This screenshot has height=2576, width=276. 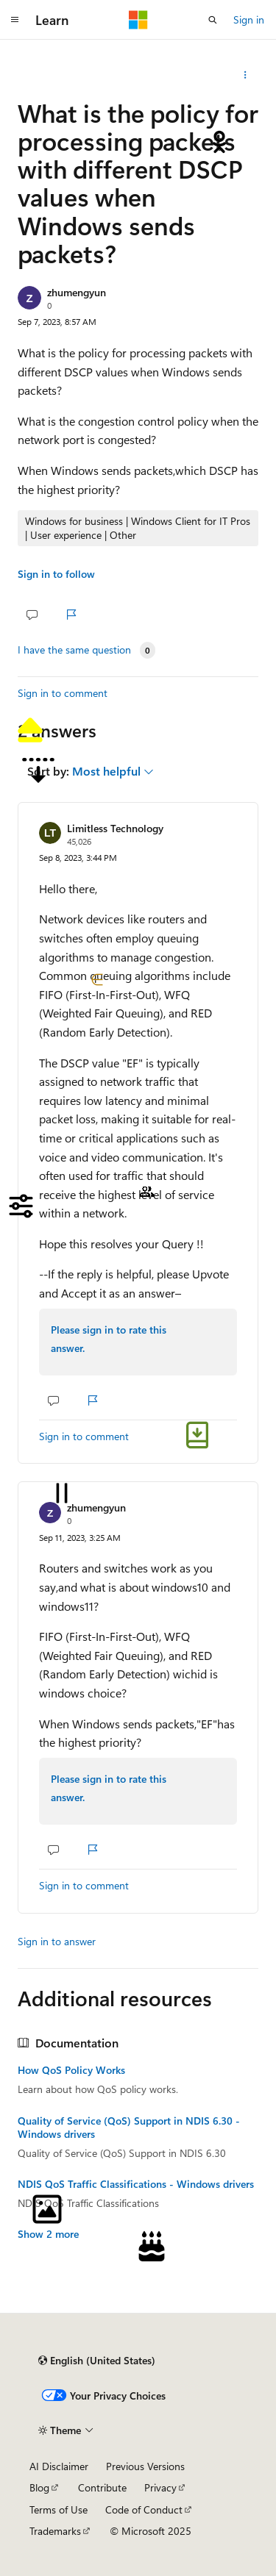 What do you see at coordinates (197, 1435) in the screenshot?
I see `download a book or ebook` at bounding box center [197, 1435].